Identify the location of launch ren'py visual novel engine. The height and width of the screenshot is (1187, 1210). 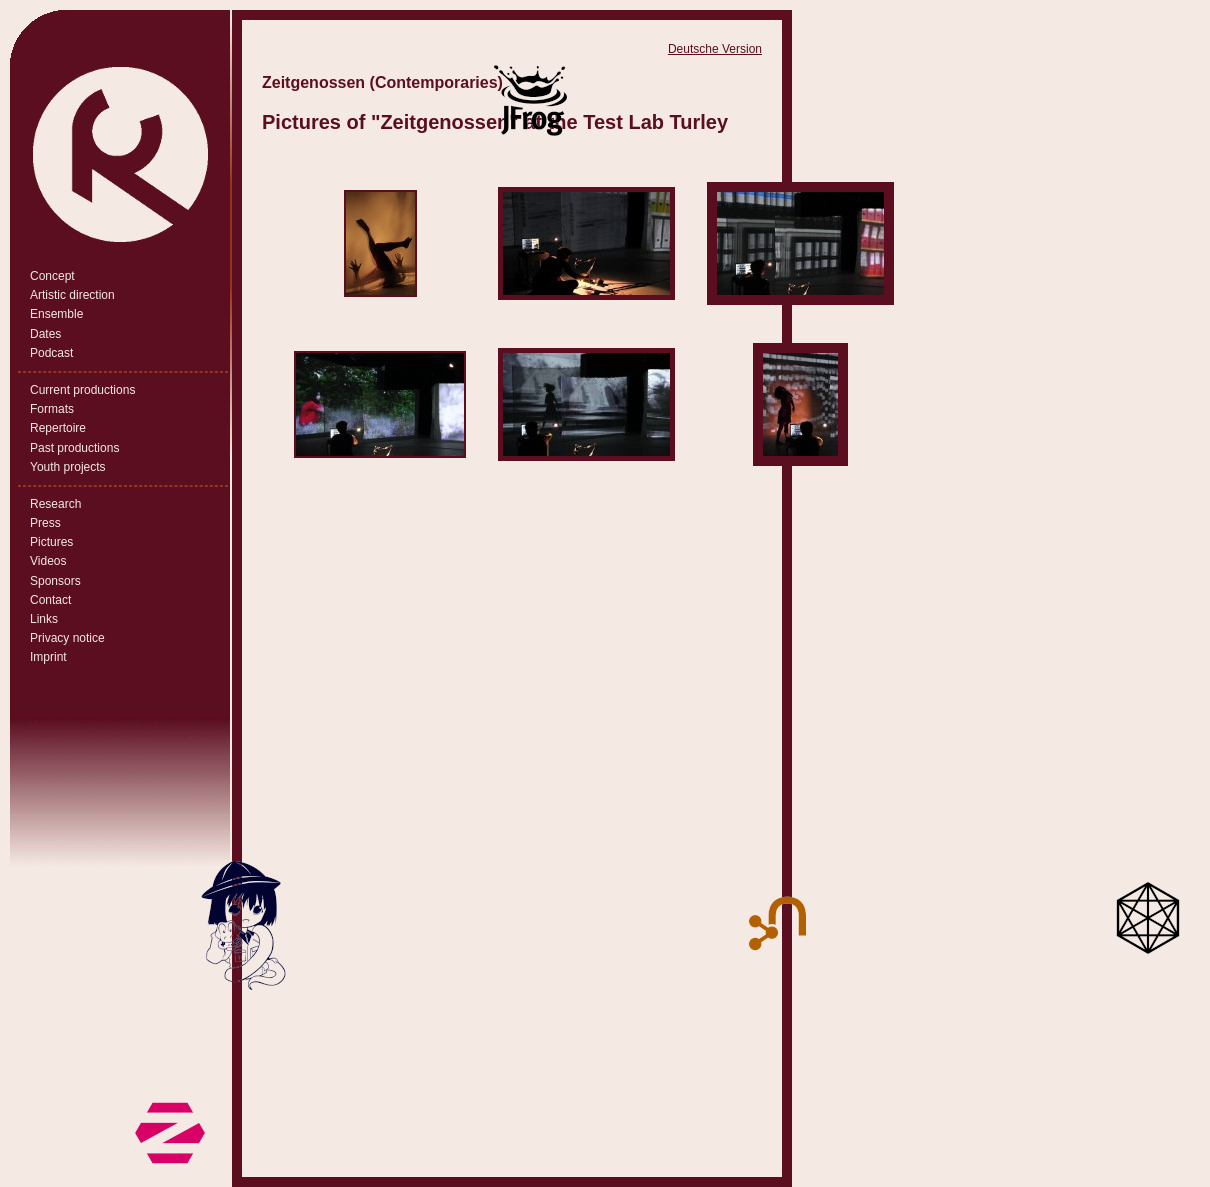
(243, 925).